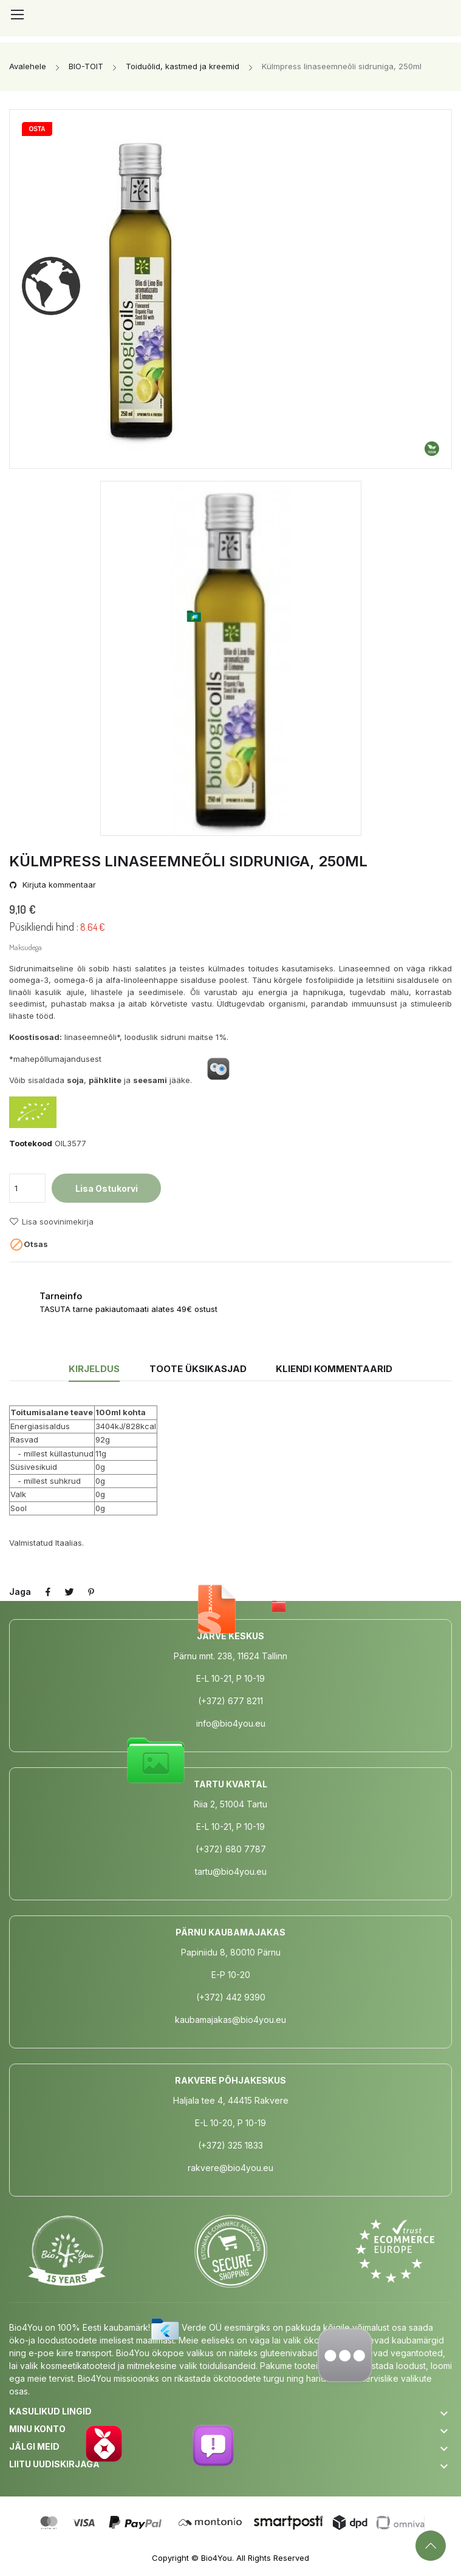 Image resolution: width=461 pixels, height=2576 pixels. Describe the element at coordinates (51, 286) in the screenshot. I see `access software sources and repository settings` at that location.